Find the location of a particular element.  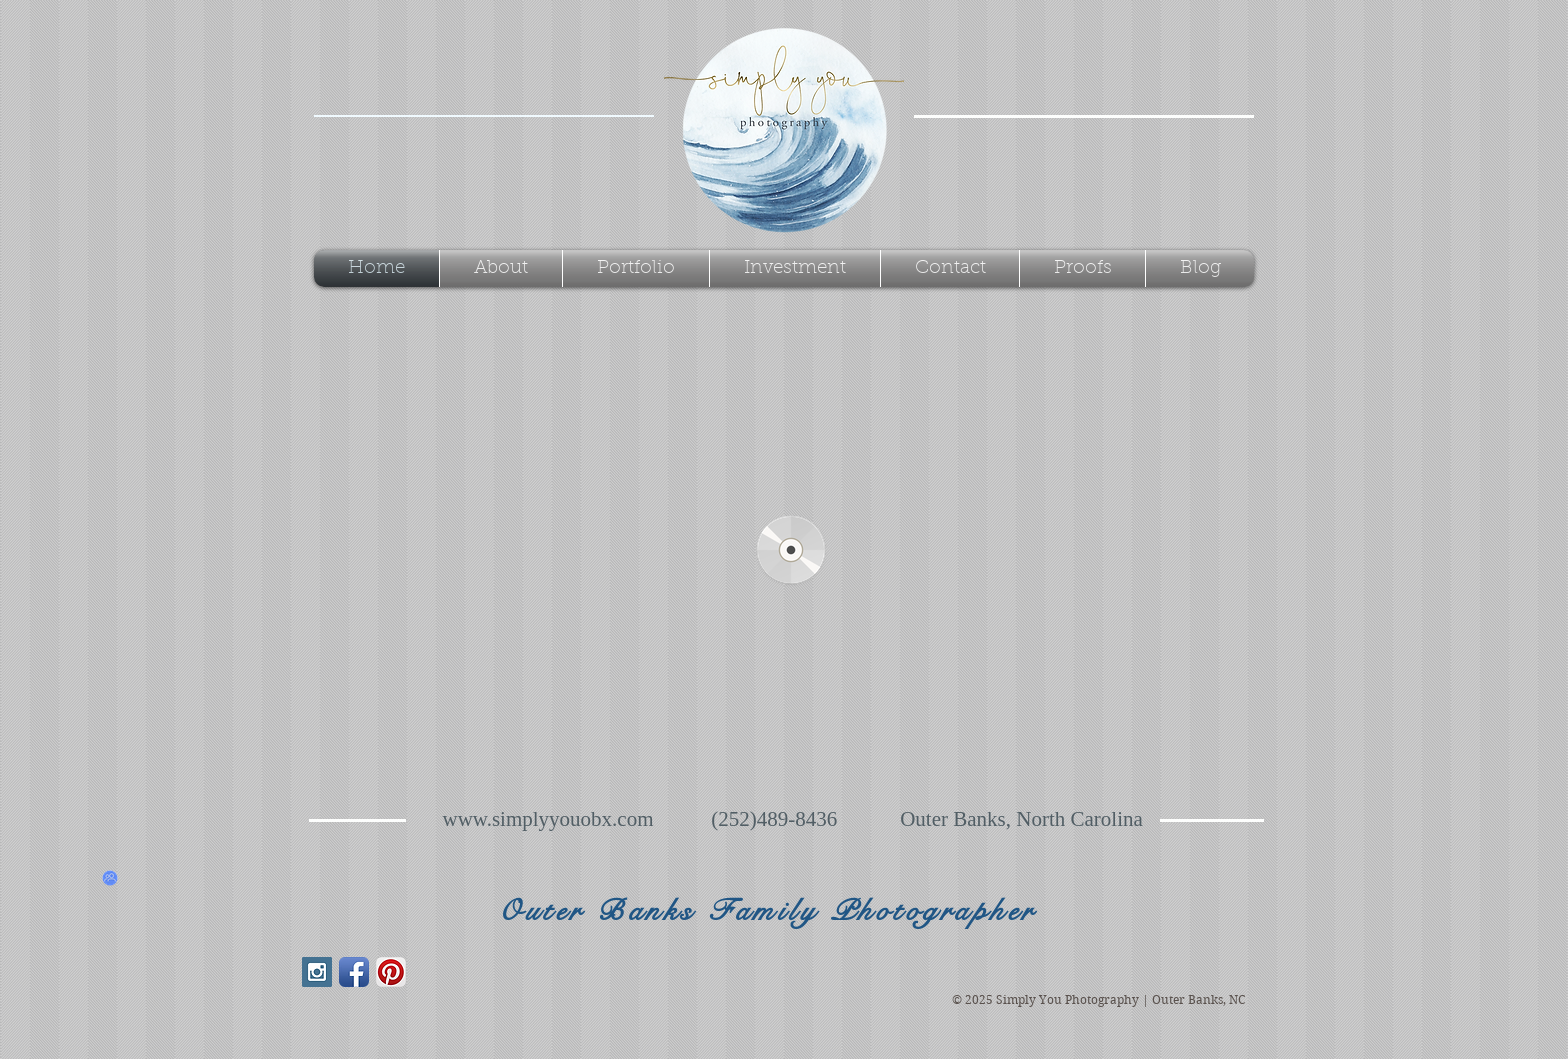

manage user accounts and groups is located at coordinates (110, 878).